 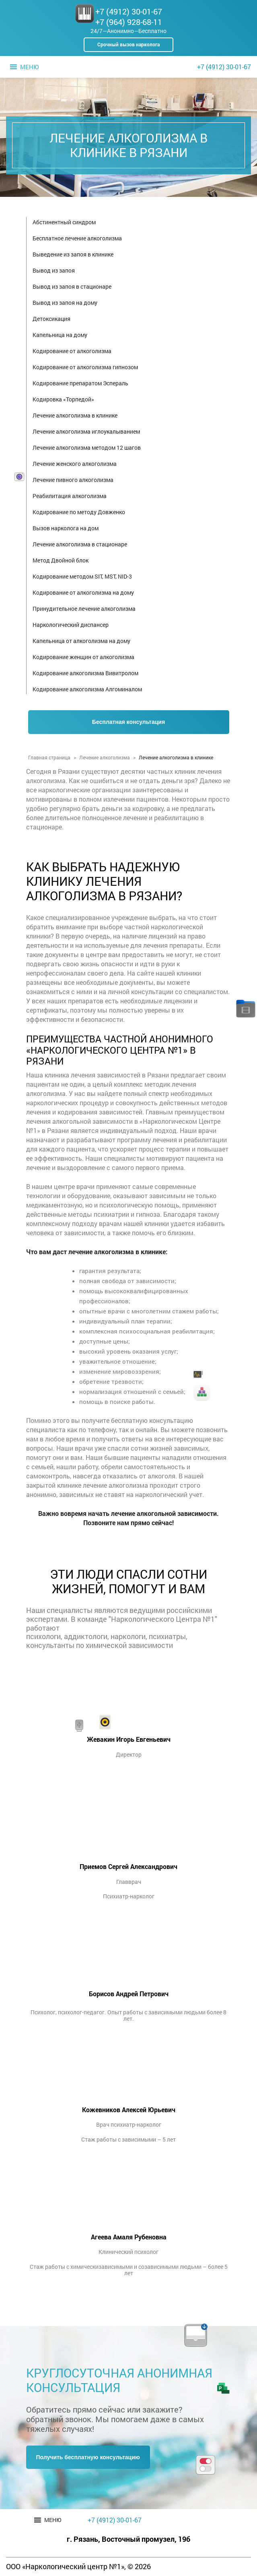 What do you see at coordinates (246, 1009) in the screenshot?
I see `open your videos folder` at bounding box center [246, 1009].